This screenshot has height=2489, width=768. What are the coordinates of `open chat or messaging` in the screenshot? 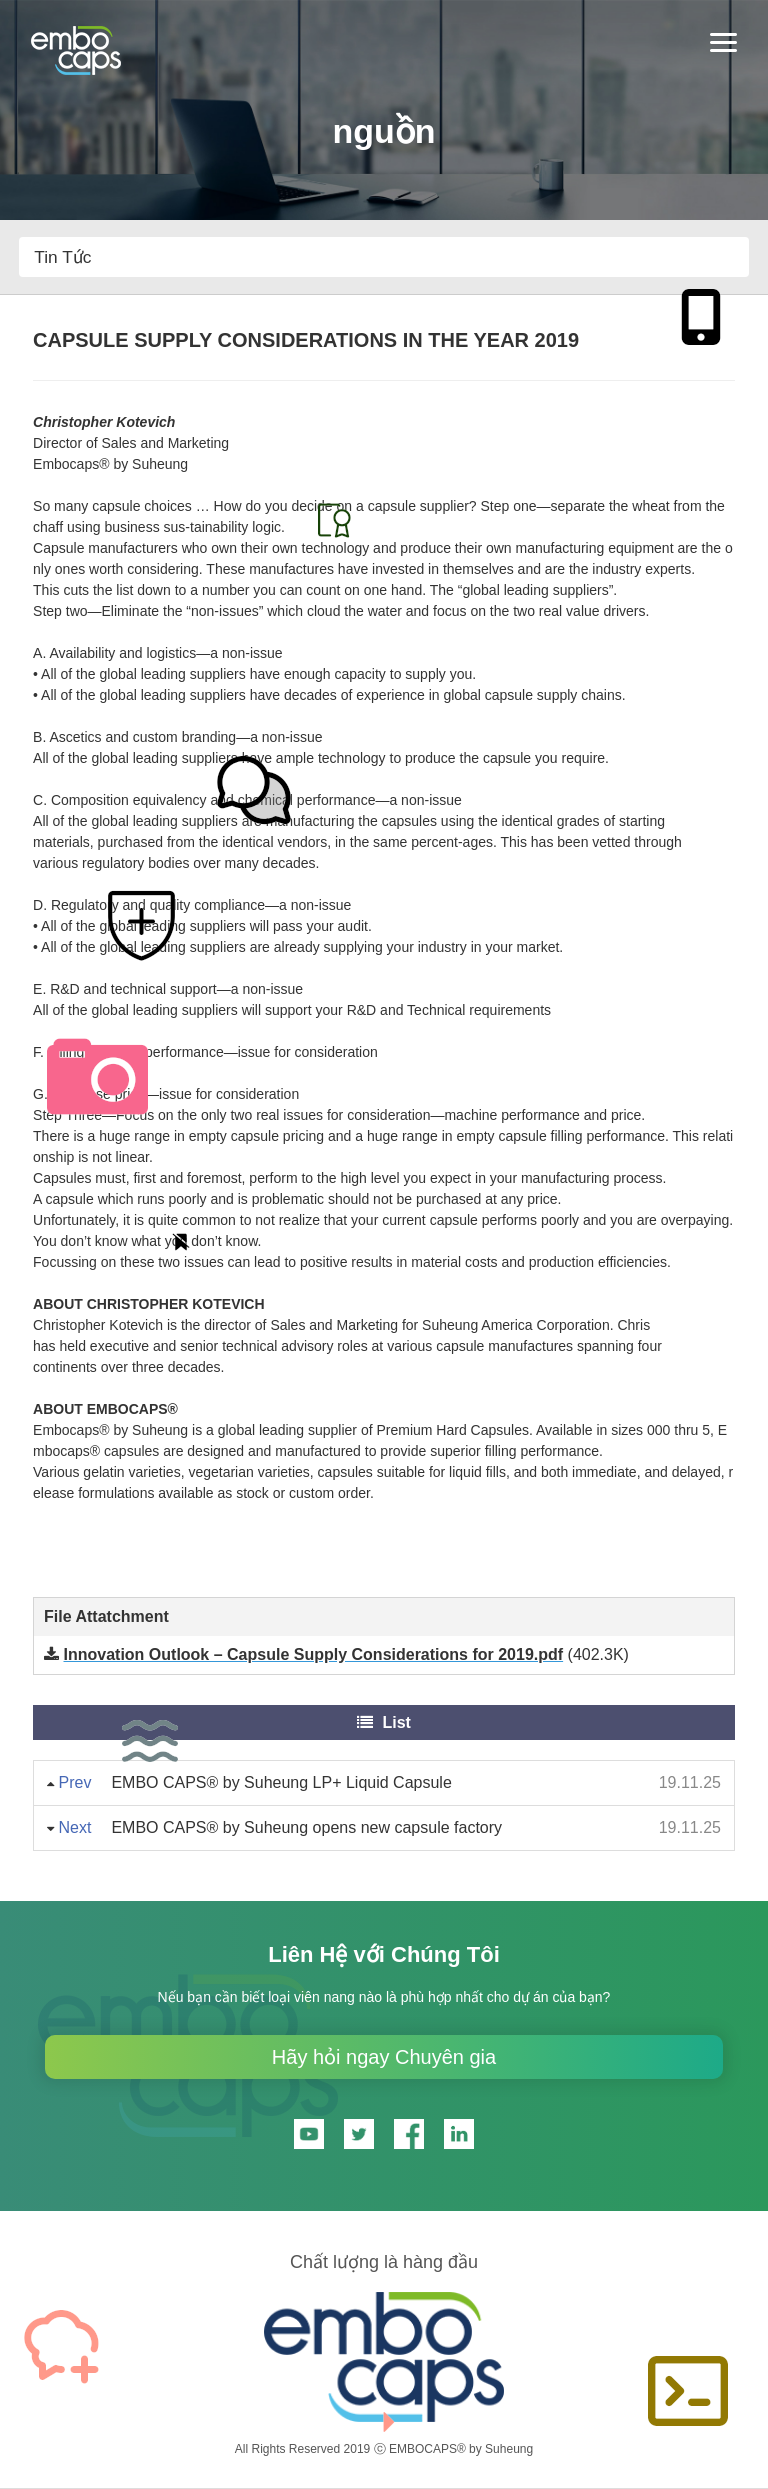 It's located at (254, 790).